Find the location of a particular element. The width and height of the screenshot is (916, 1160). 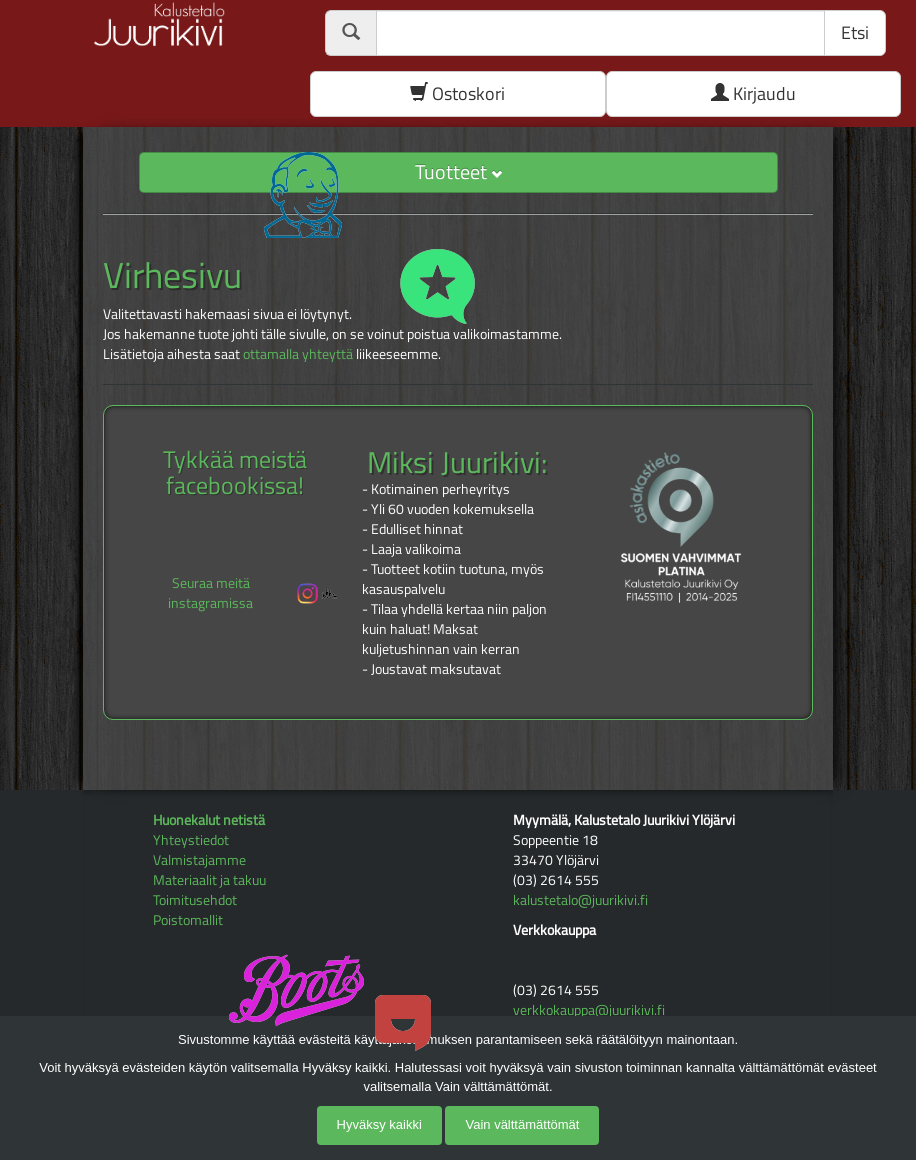

open the Chedraui shopping app is located at coordinates (329, 594).